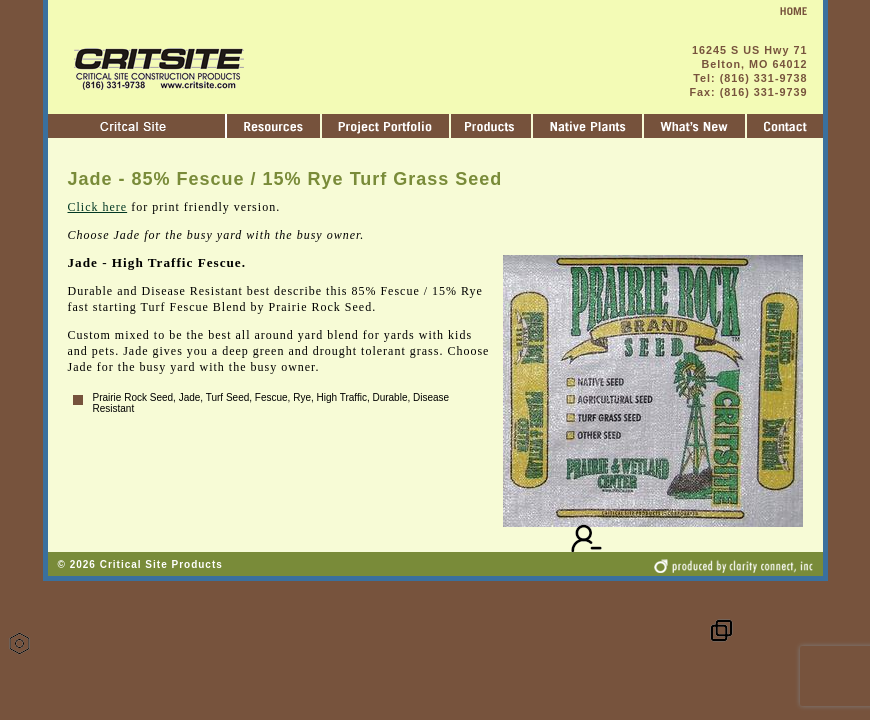 The image size is (870, 720). What do you see at coordinates (721, 630) in the screenshot?
I see `view overlapping layers or intersecting objects` at bounding box center [721, 630].